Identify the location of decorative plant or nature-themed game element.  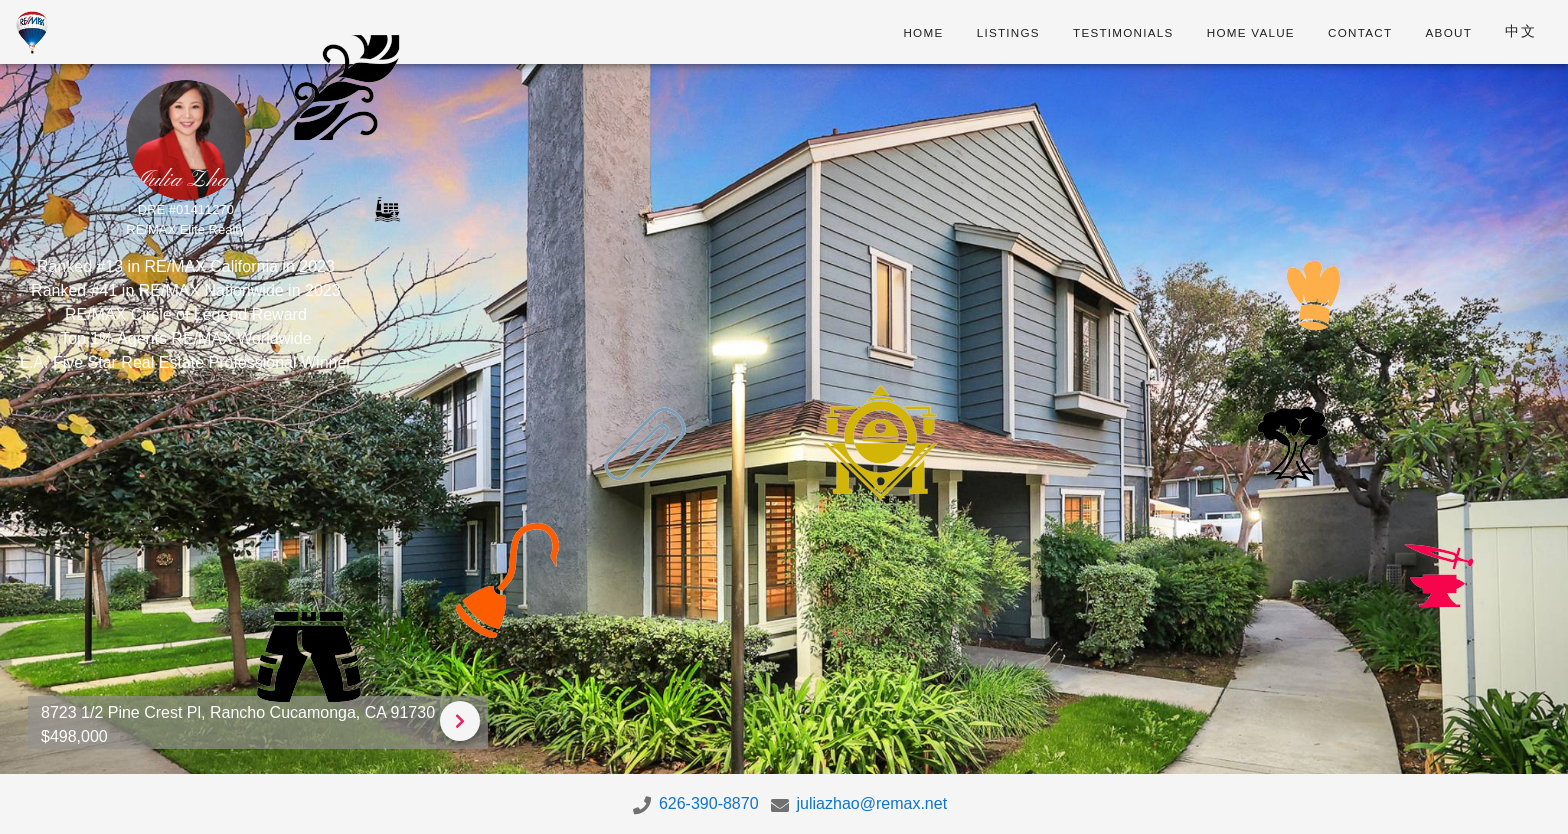
(346, 87).